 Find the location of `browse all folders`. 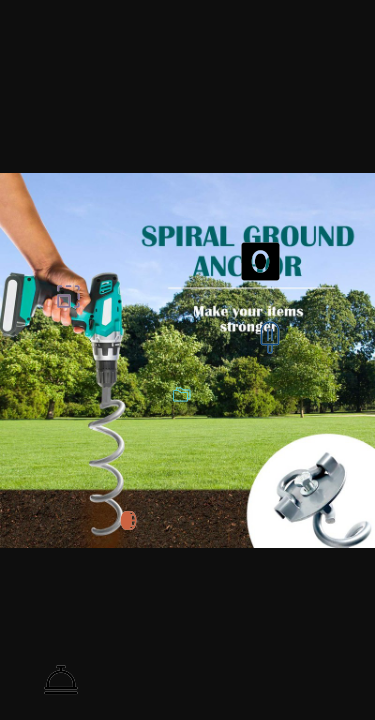

browse all folders is located at coordinates (181, 394).